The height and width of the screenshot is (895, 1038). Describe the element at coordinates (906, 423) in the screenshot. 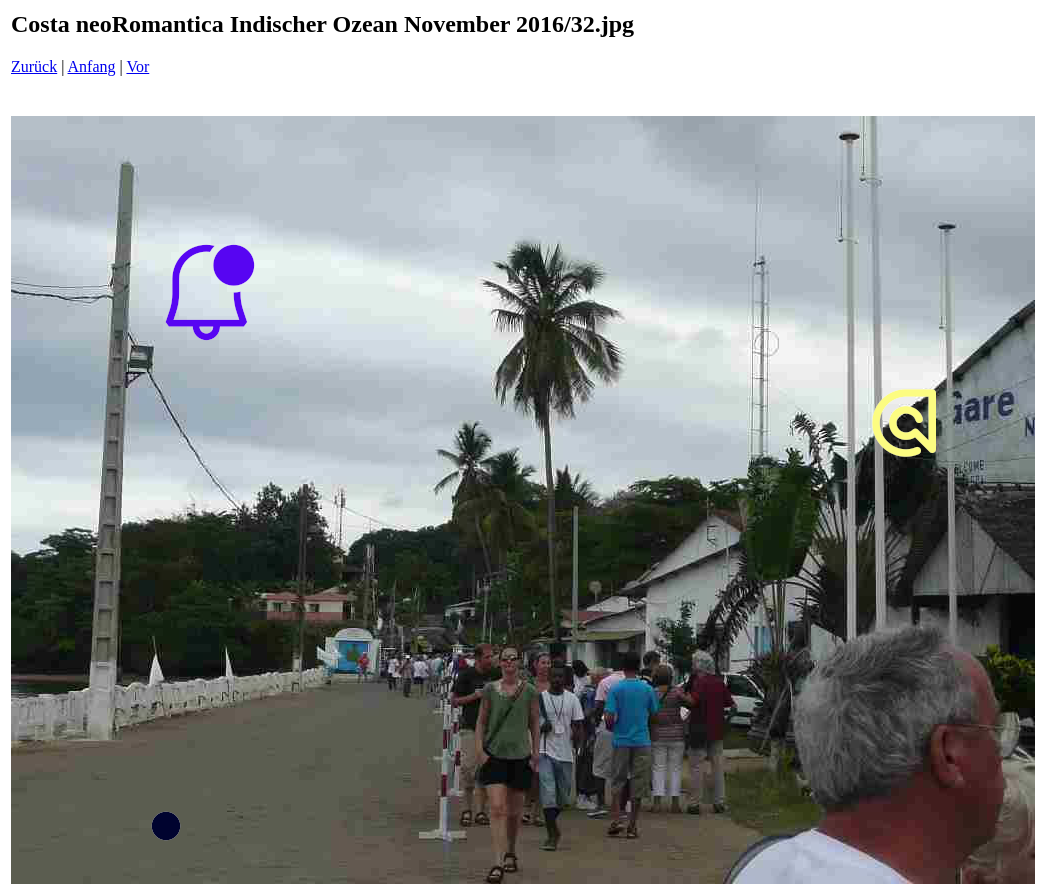

I see `access Algolia search services` at that location.